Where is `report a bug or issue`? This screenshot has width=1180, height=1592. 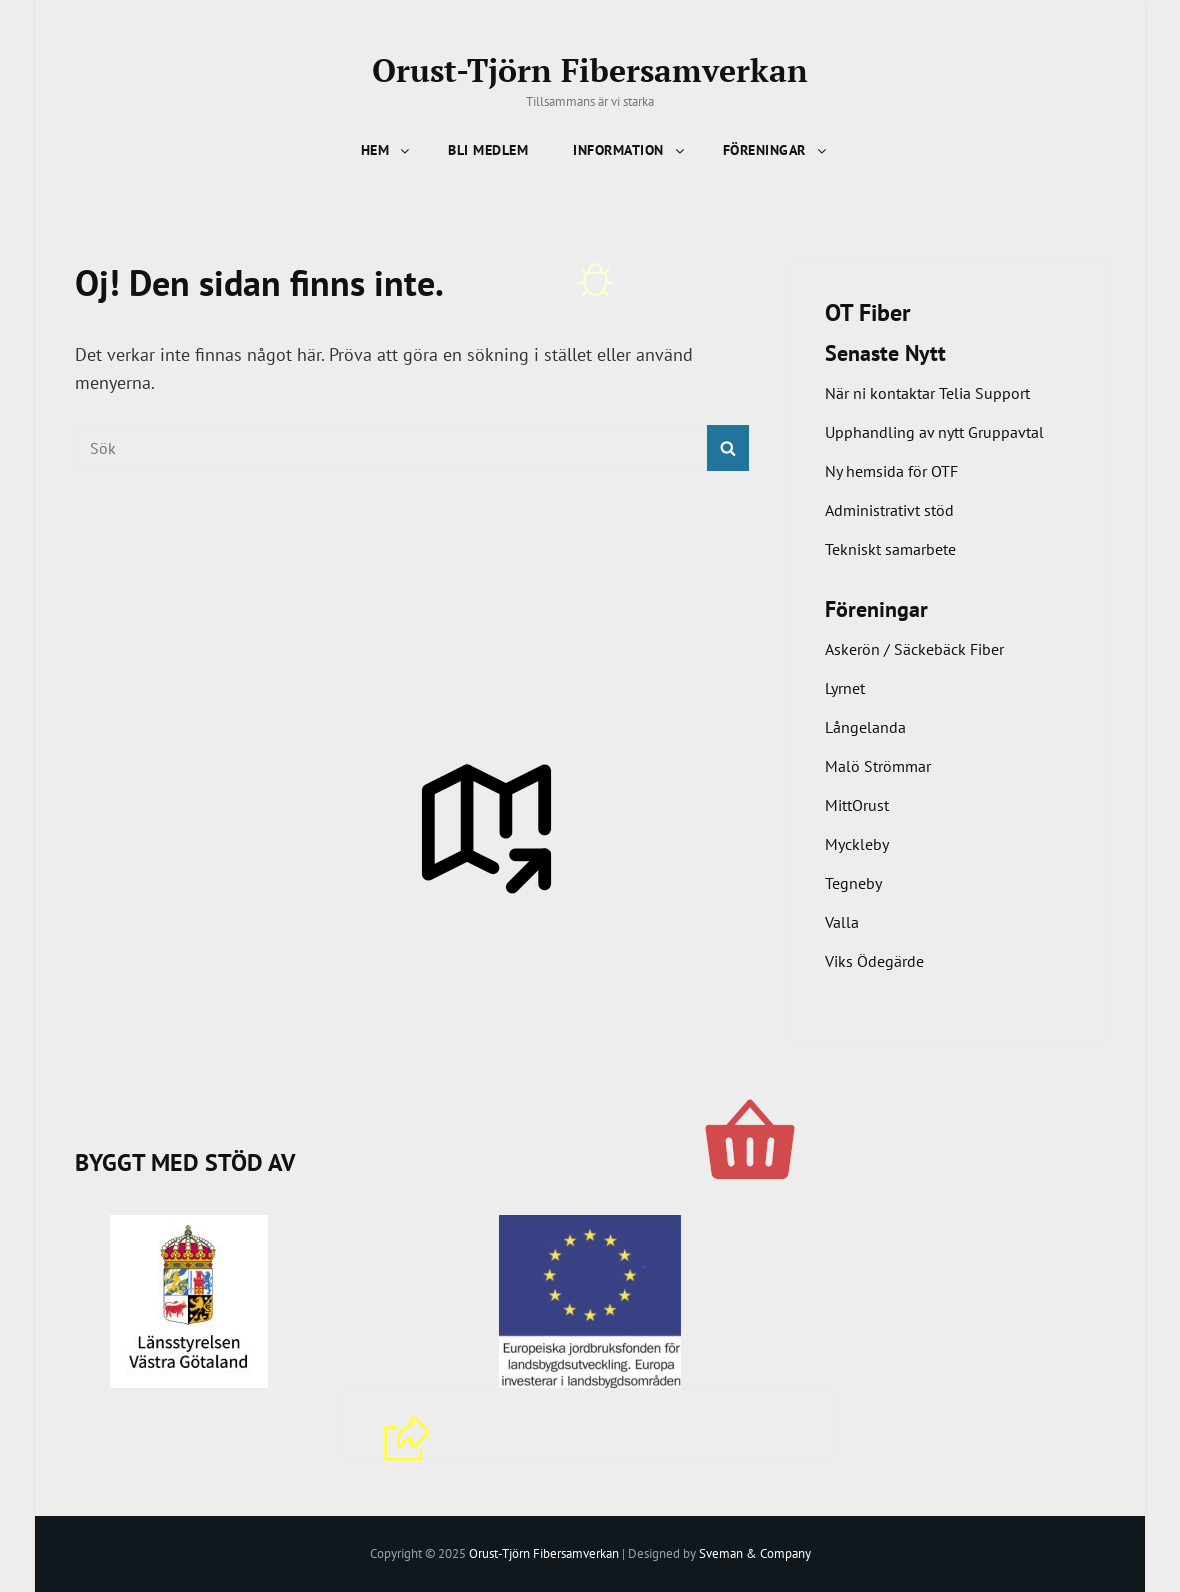 report a bug or issue is located at coordinates (595, 280).